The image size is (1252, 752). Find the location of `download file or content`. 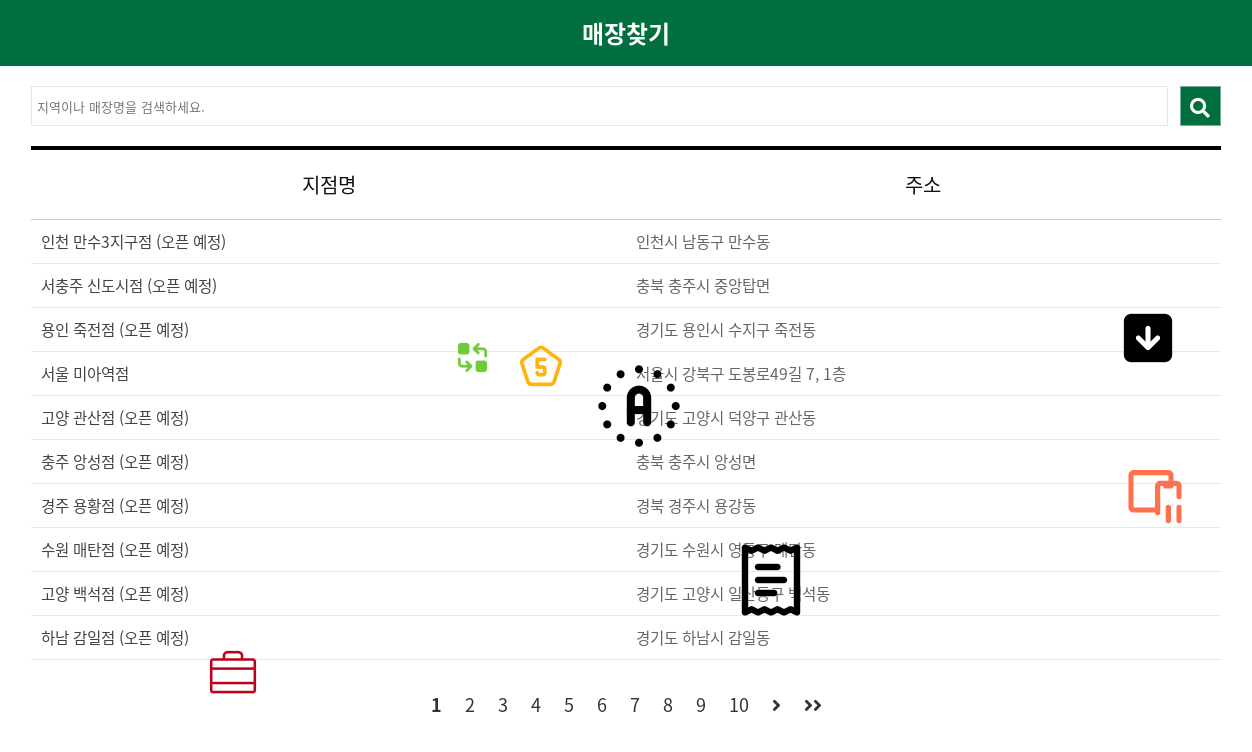

download file or content is located at coordinates (1148, 338).